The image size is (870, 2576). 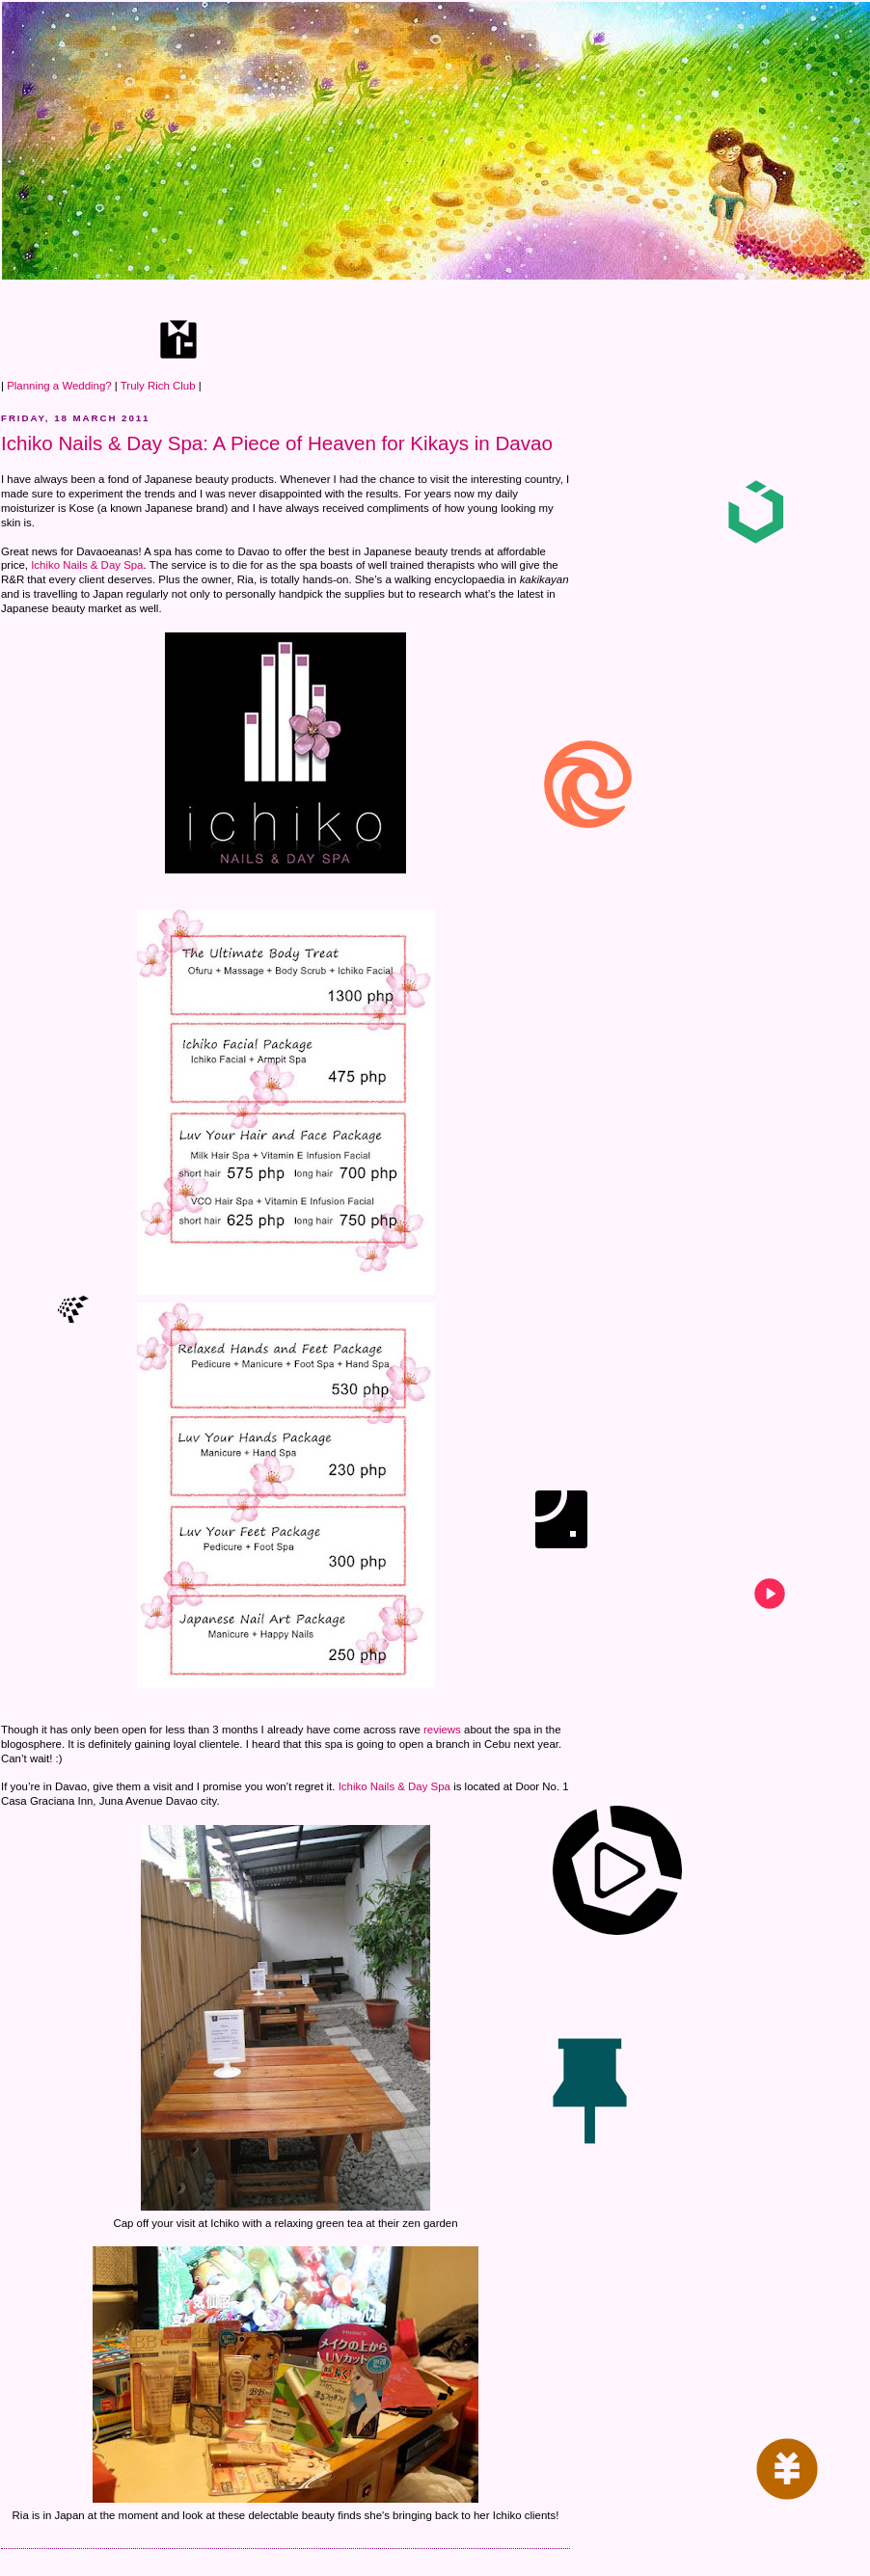 What do you see at coordinates (589, 2085) in the screenshot?
I see `pin an item to keep it visible` at bounding box center [589, 2085].